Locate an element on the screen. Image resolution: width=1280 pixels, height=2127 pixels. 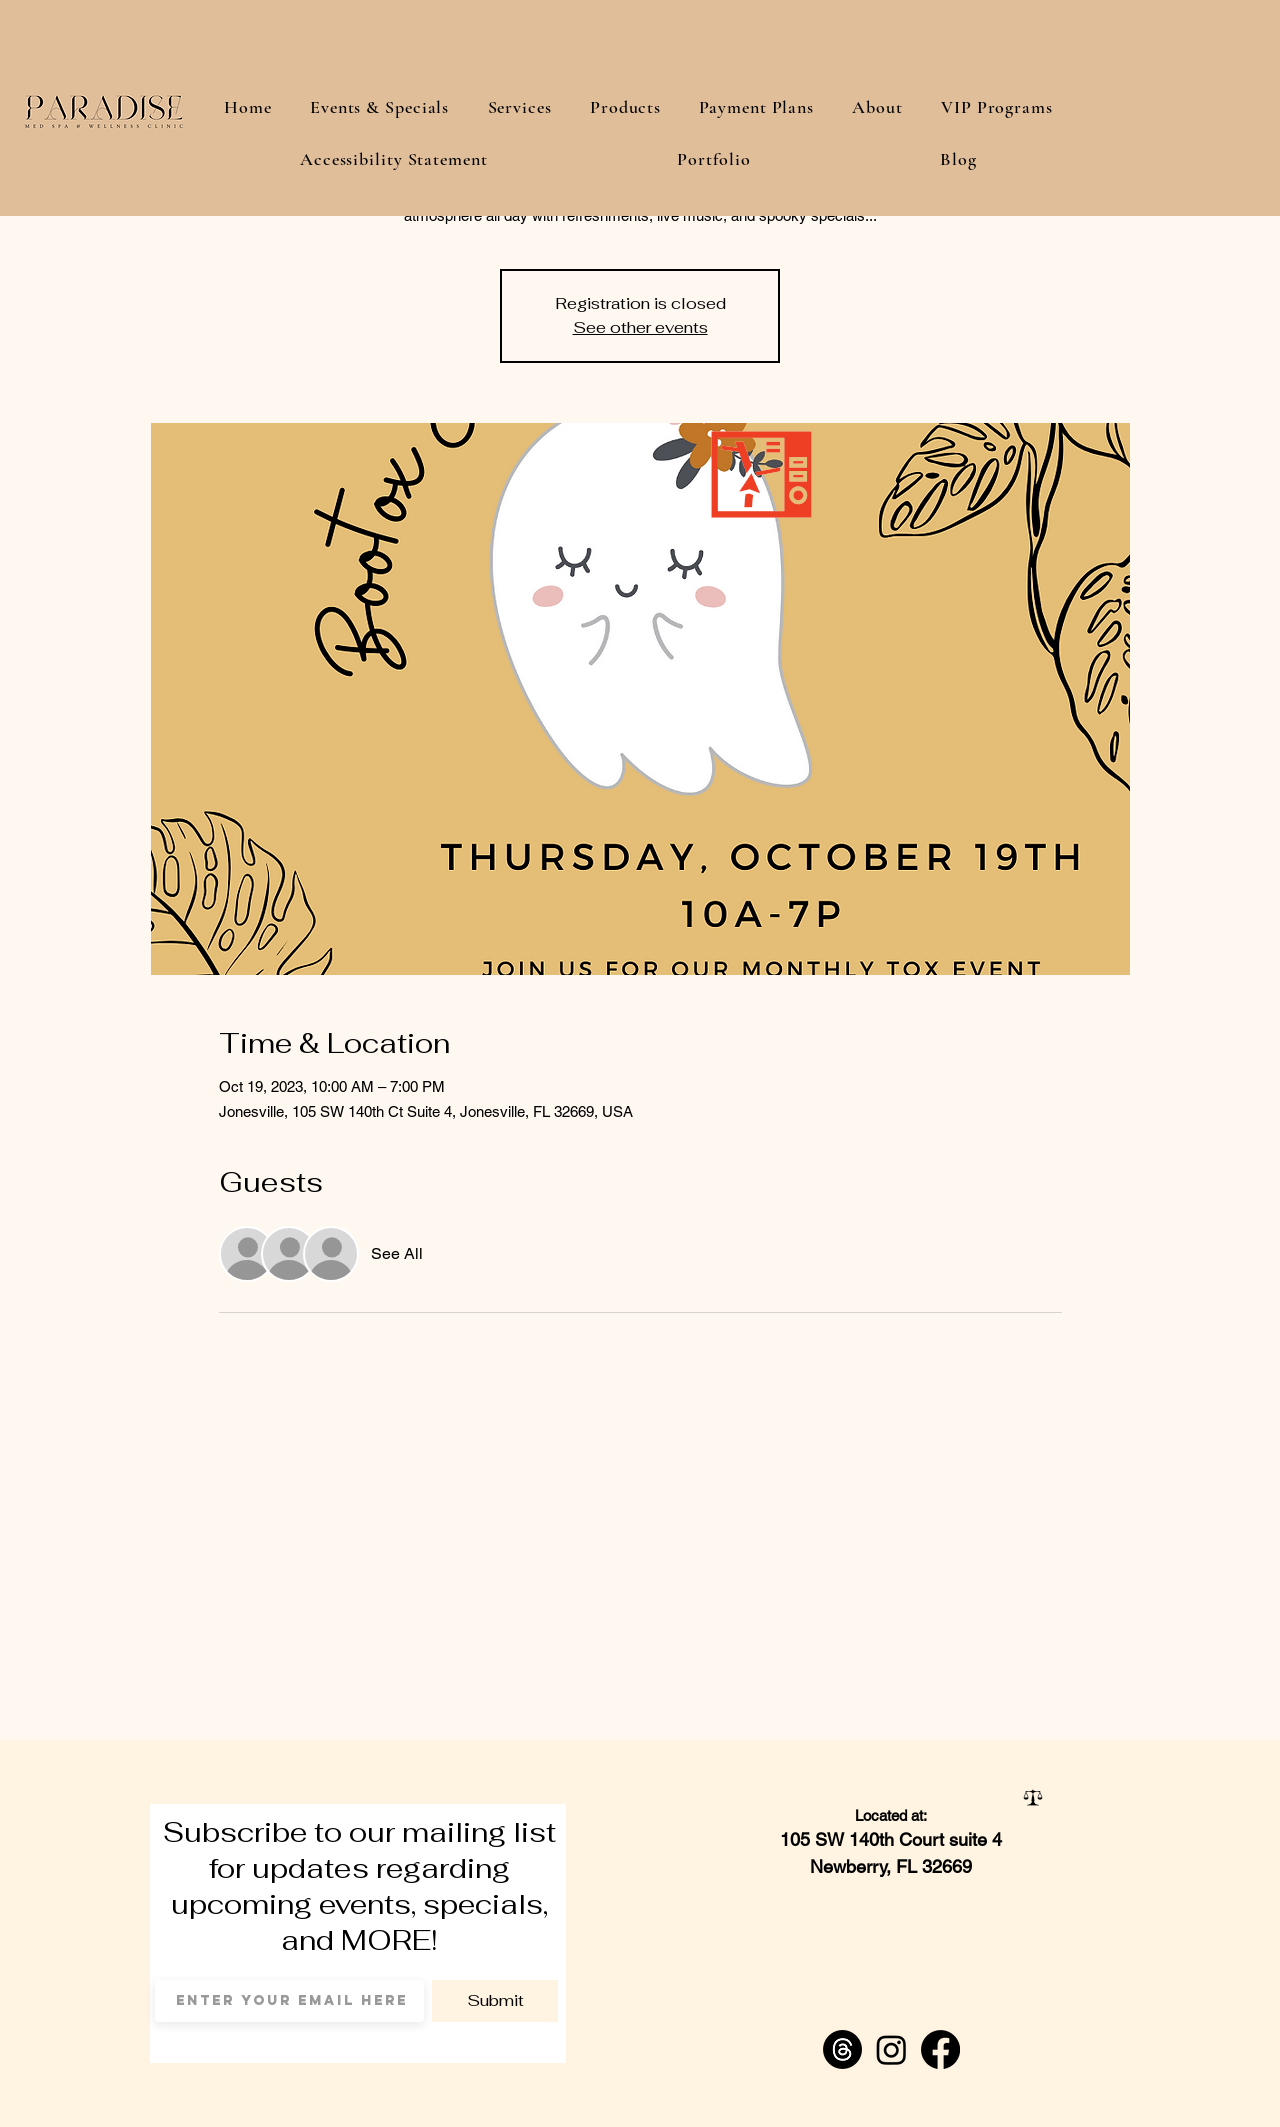
access legal or terms of service information is located at coordinates (1033, 1797).